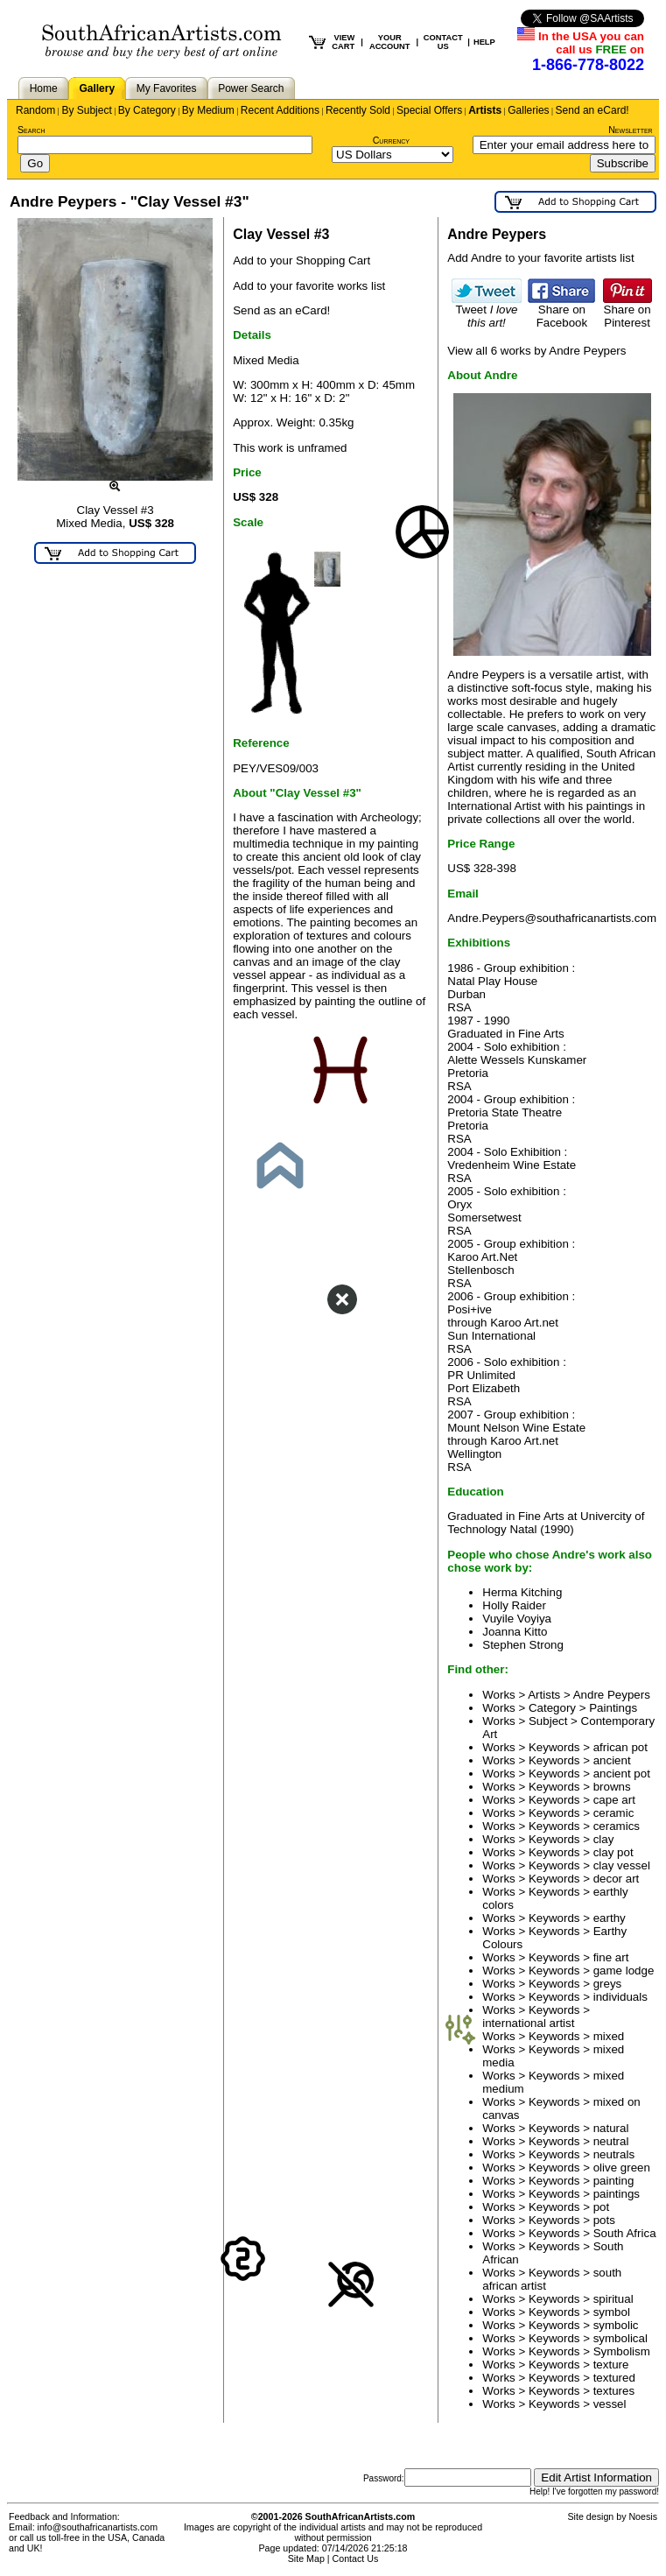 Image resolution: width=666 pixels, height=2576 pixels. Describe the element at coordinates (351, 2284) in the screenshot. I see `disable candy or sweets mode` at that location.